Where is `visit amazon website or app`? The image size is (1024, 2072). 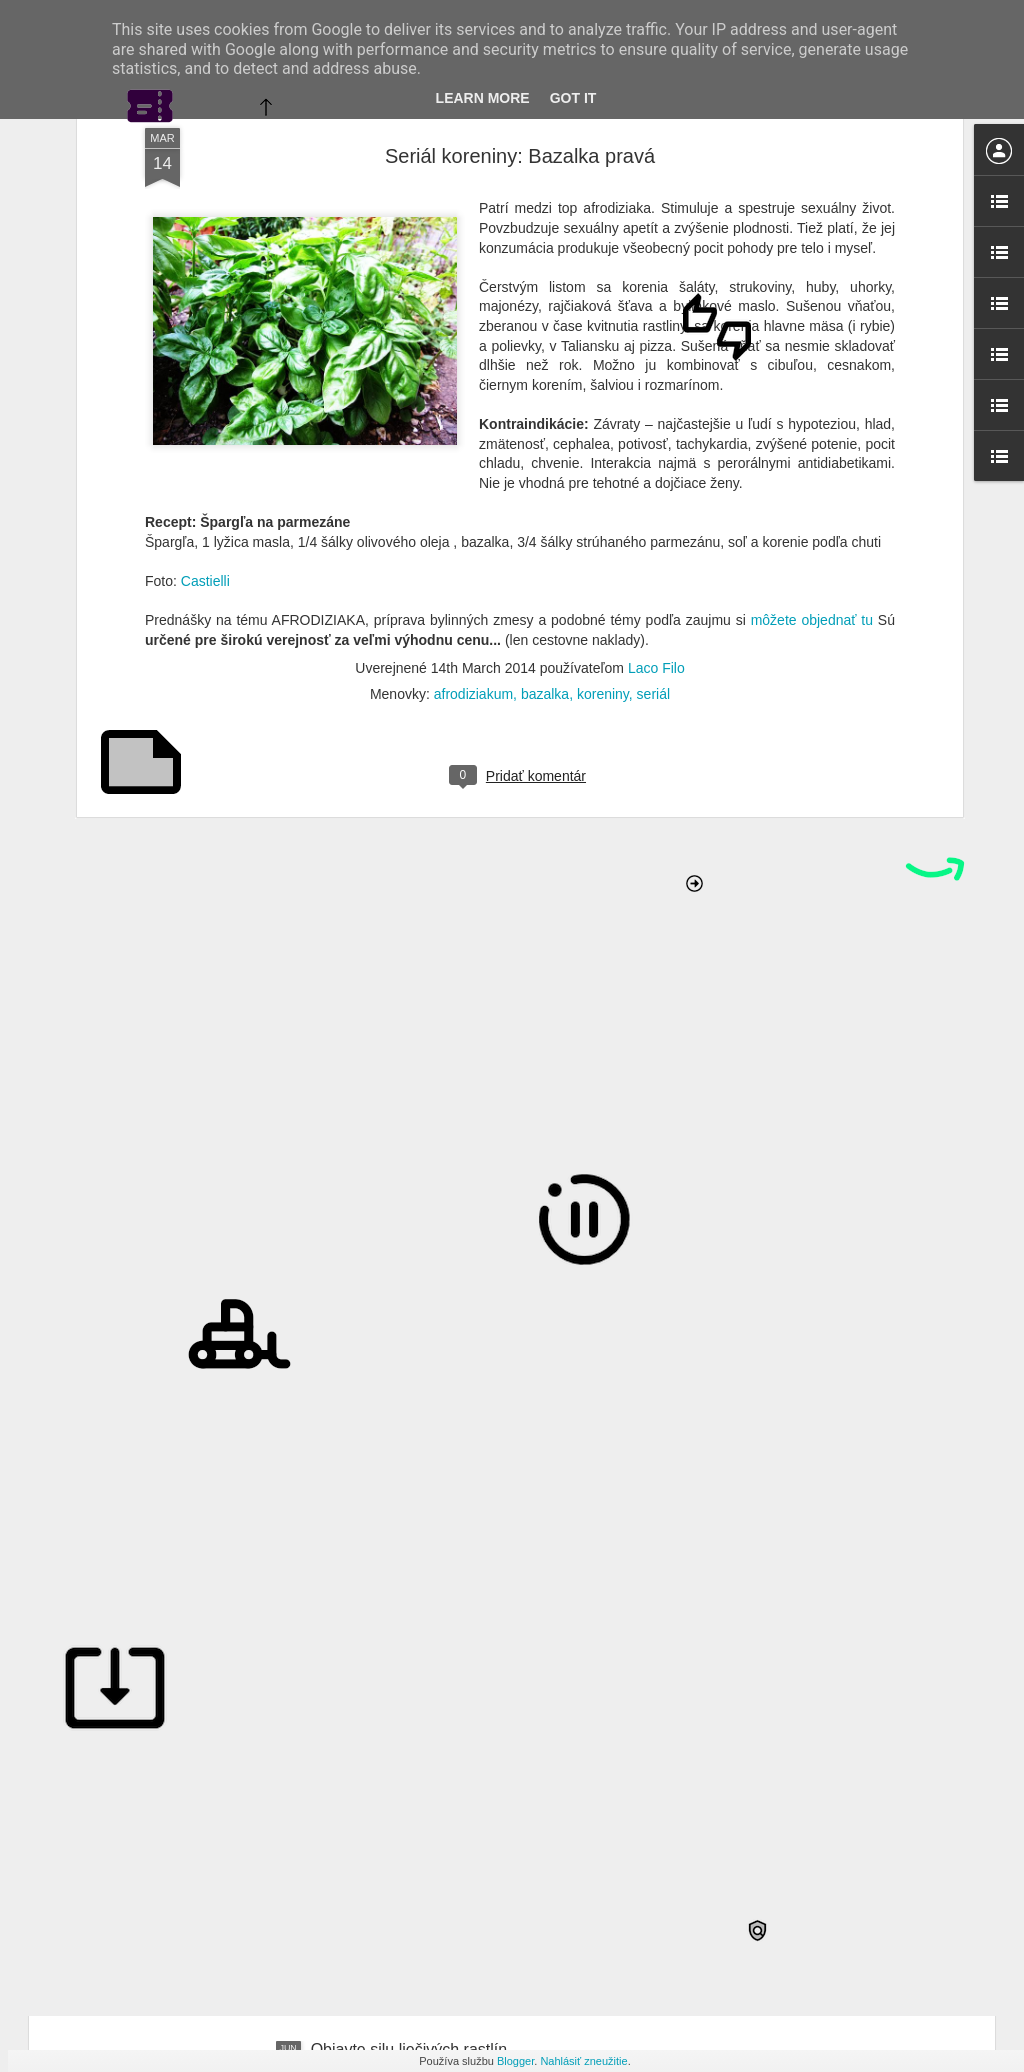 visit amazon website or app is located at coordinates (935, 869).